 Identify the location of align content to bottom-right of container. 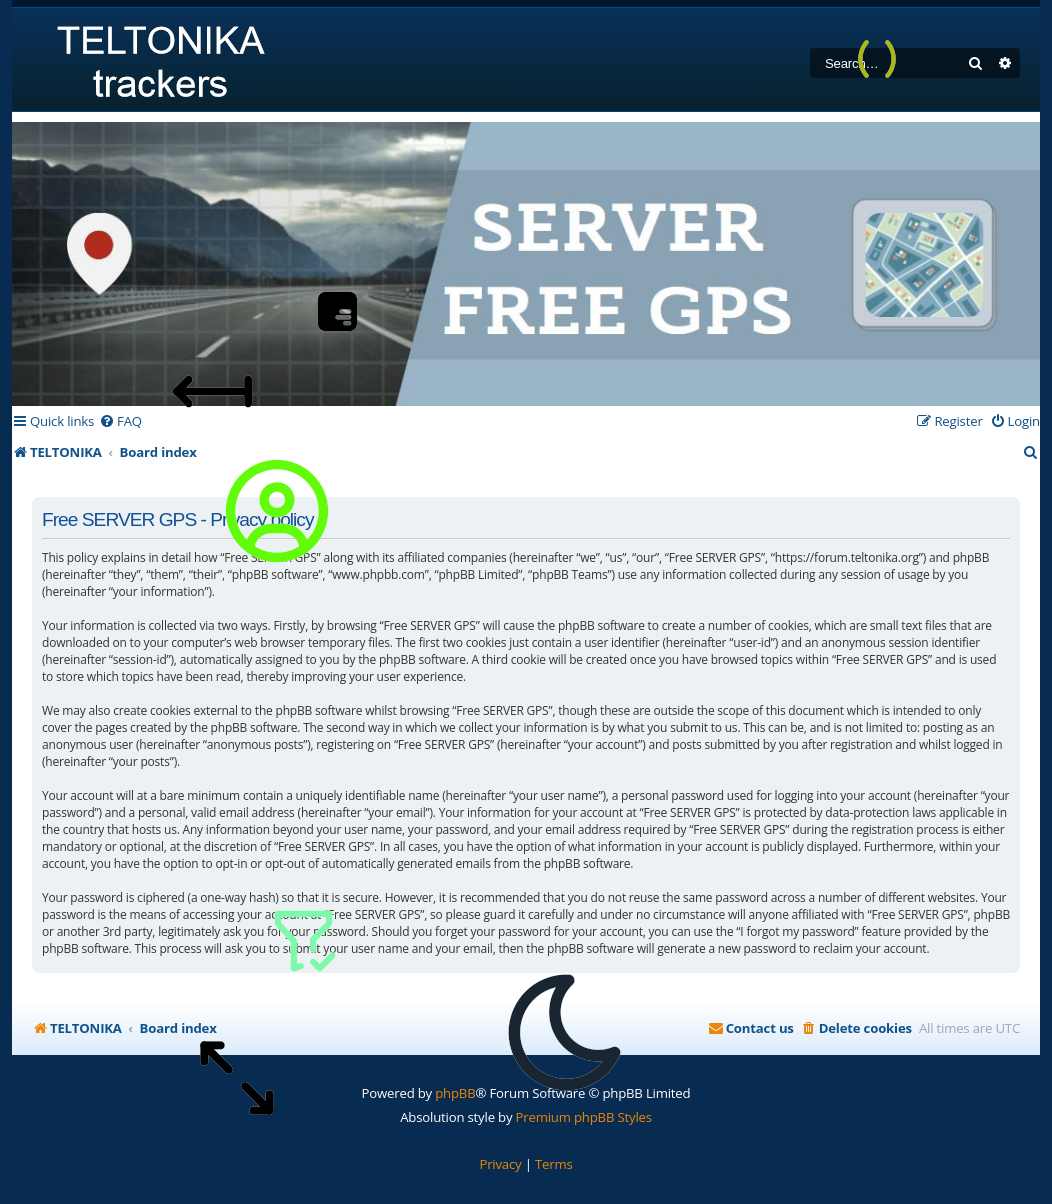
(337, 311).